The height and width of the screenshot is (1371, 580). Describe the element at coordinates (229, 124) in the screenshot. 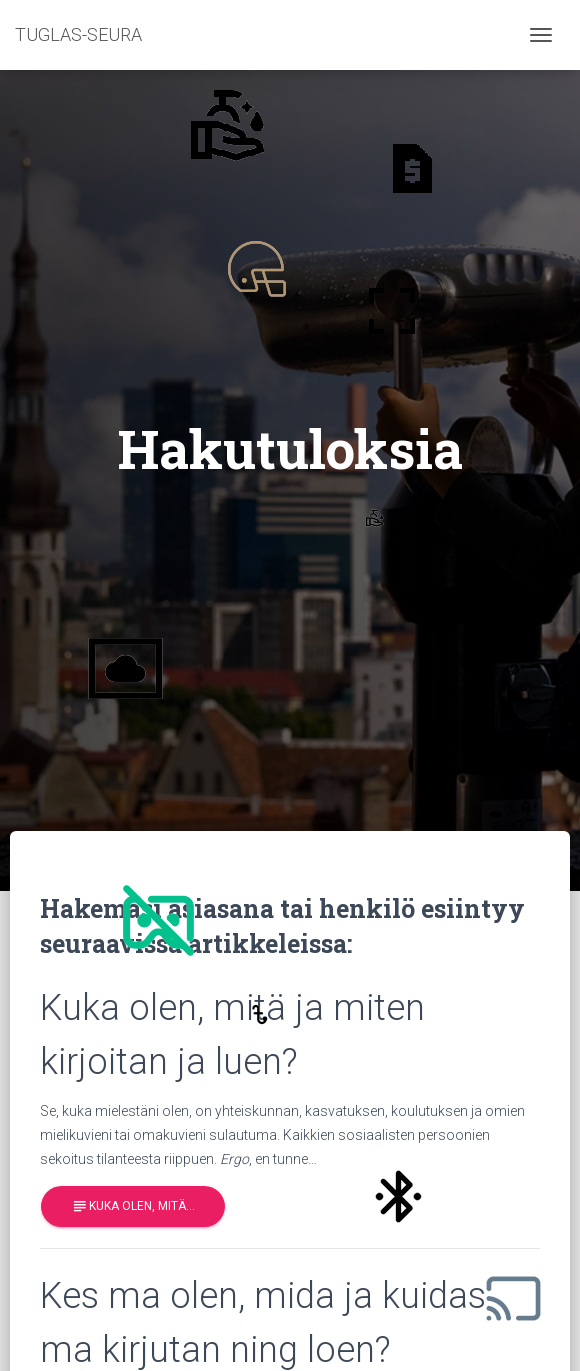

I see `hand hygiene or sanitization reminder` at that location.